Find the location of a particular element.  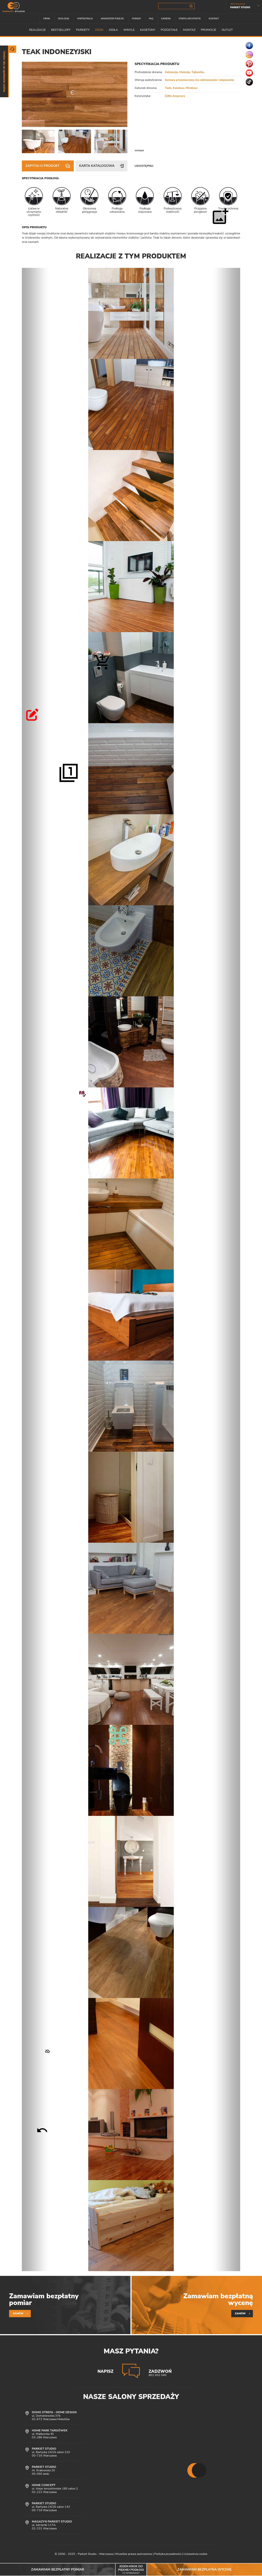

add a new photo to your gallery is located at coordinates (220, 217).